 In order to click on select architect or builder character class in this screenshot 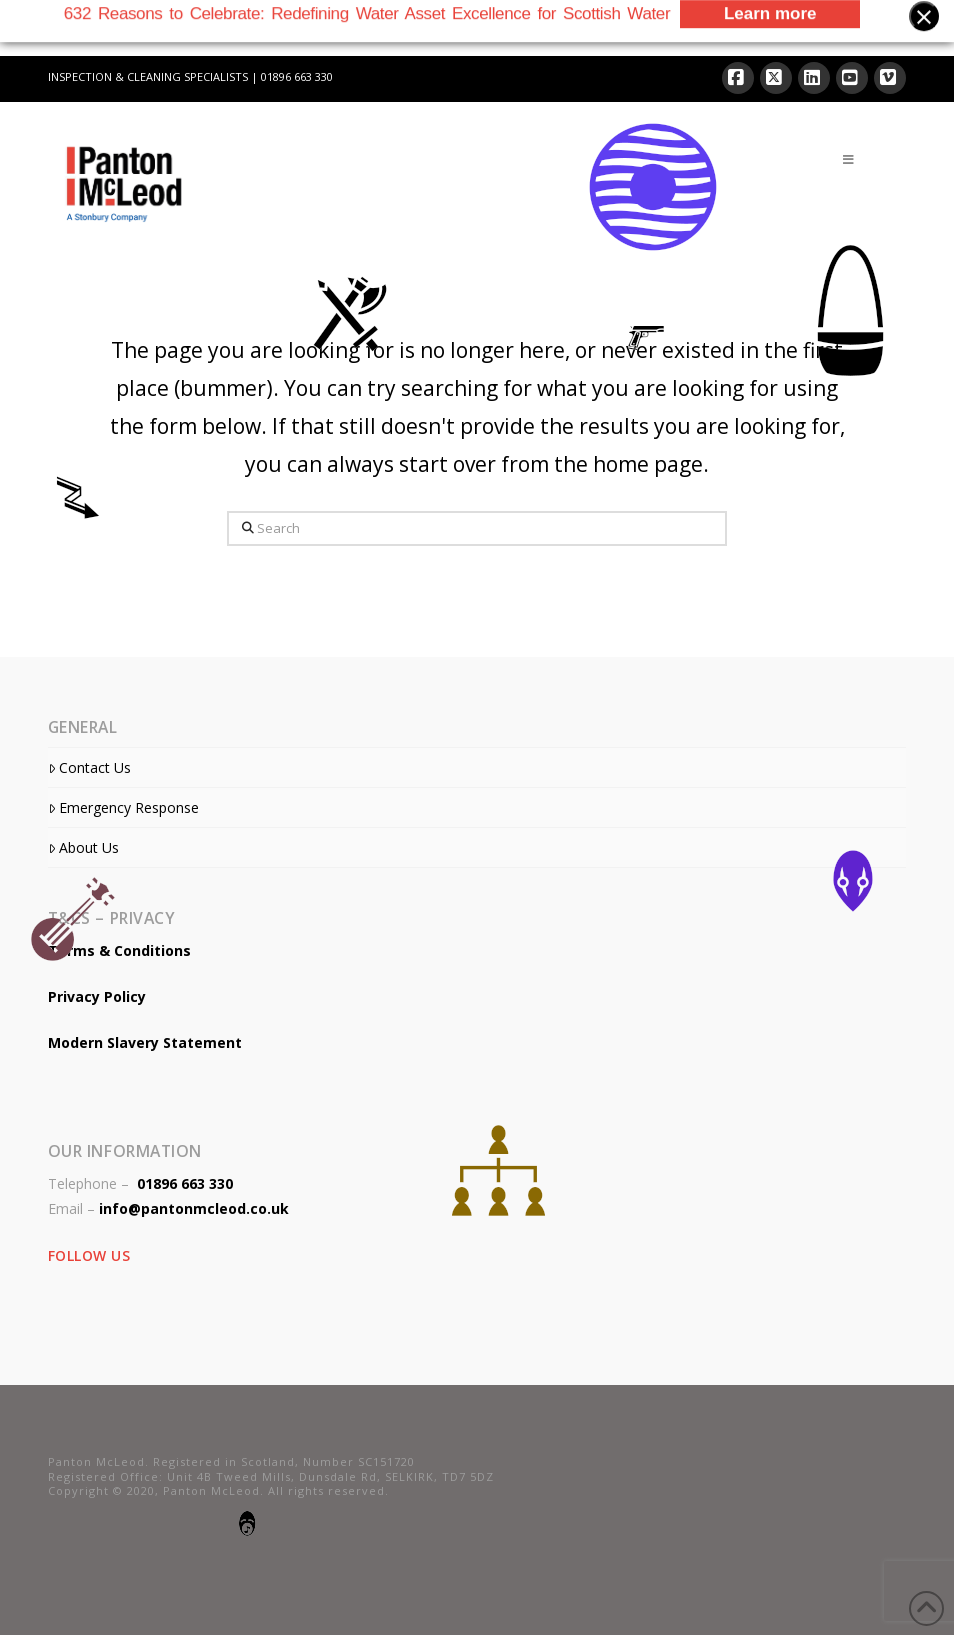, I will do `click(853, 881)`.